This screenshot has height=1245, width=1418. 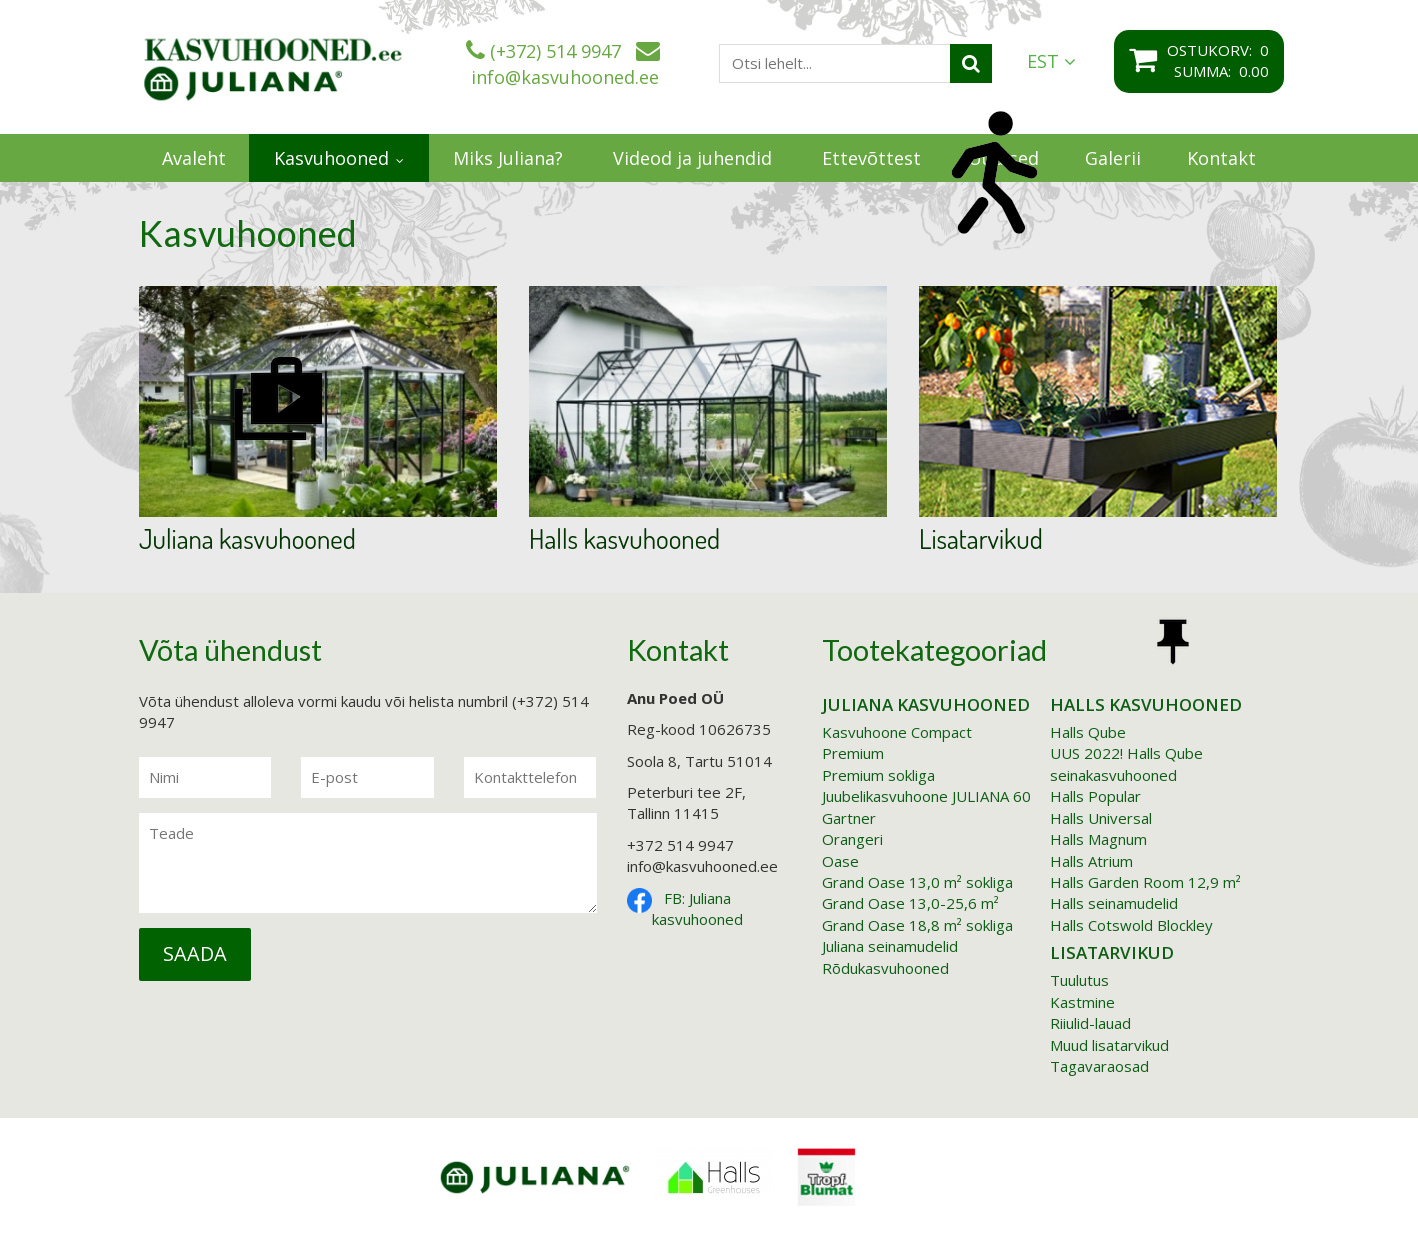 What do you see at coordinates (278, 400) in the screenshot?
I see `access purchased video content` at bounding box center [278, 400].